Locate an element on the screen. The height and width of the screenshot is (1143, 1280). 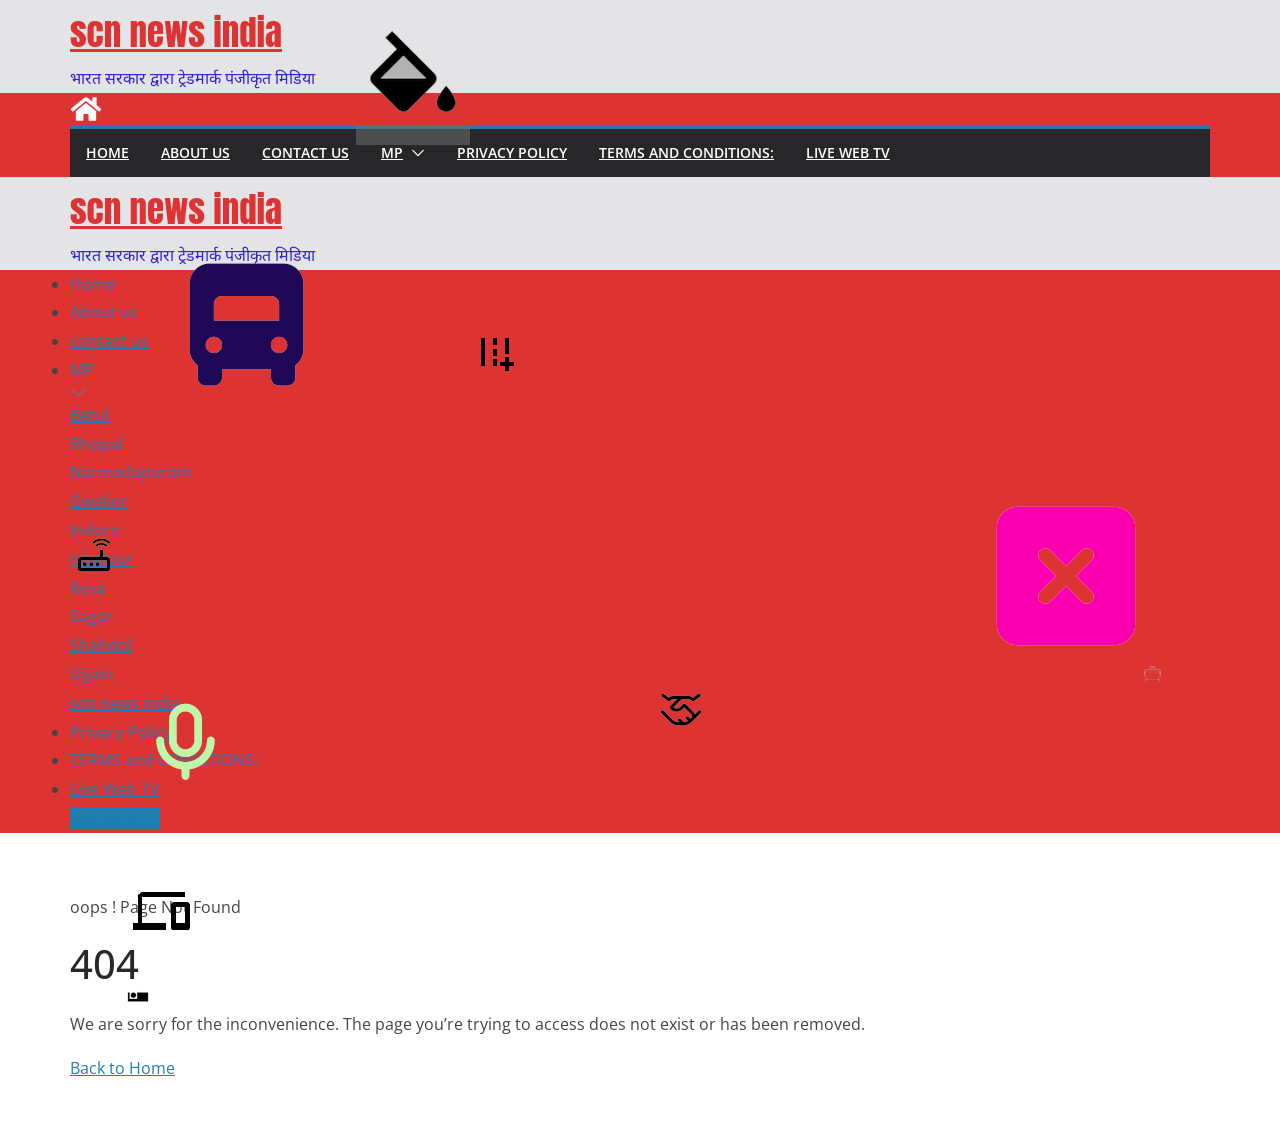
view your shopping bag is located at coordinates (1152, 674).